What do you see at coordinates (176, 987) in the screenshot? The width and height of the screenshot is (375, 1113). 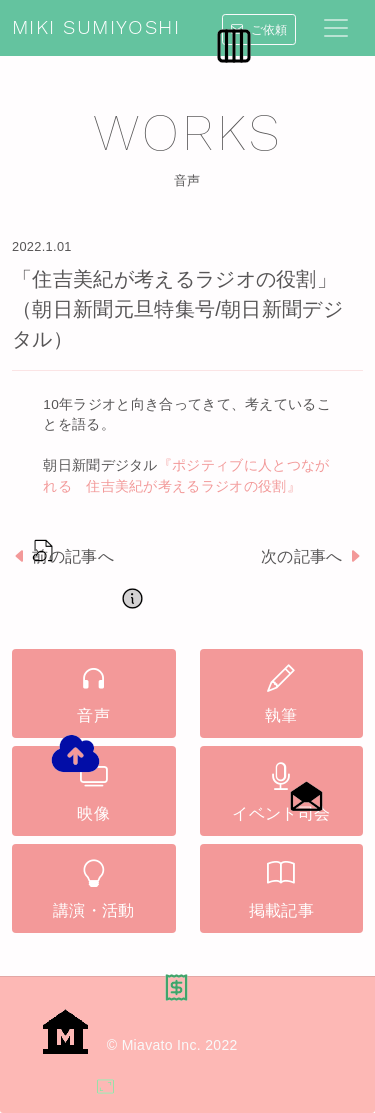 I see `view purchase receipt or transaction history` at bounding box center [176, 987].